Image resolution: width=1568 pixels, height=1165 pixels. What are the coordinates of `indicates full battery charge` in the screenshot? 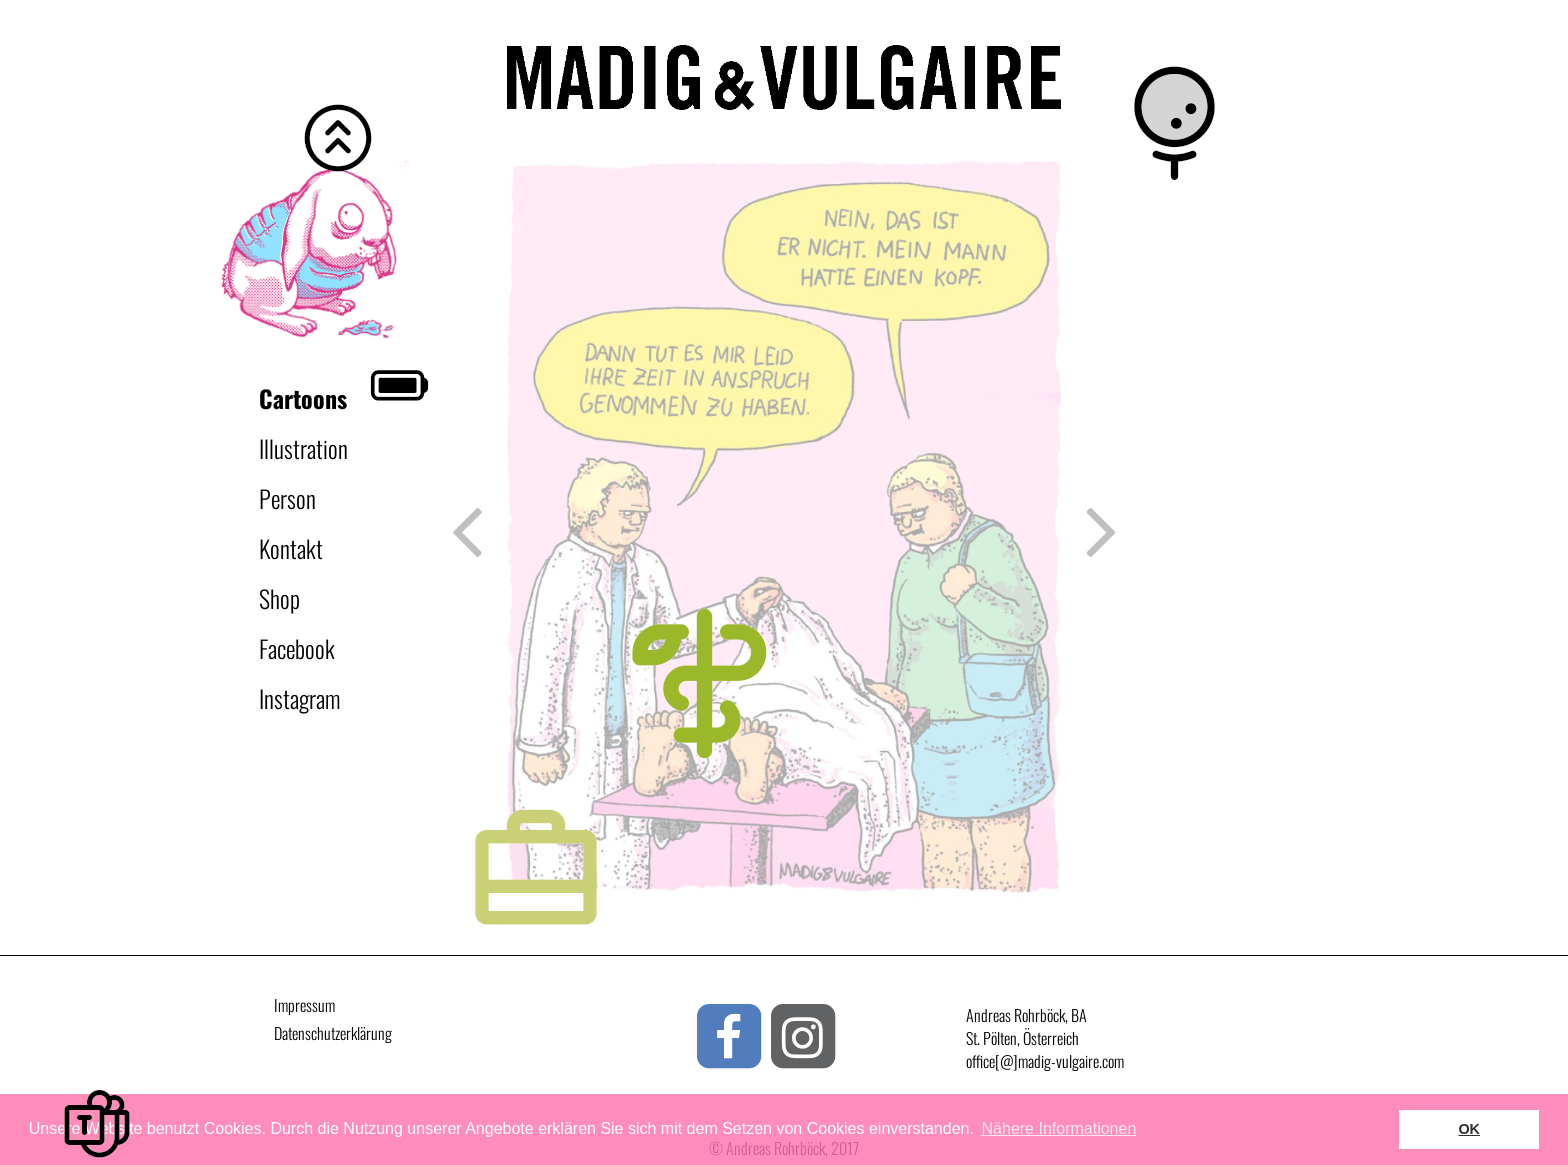 It's located at (399, 383).